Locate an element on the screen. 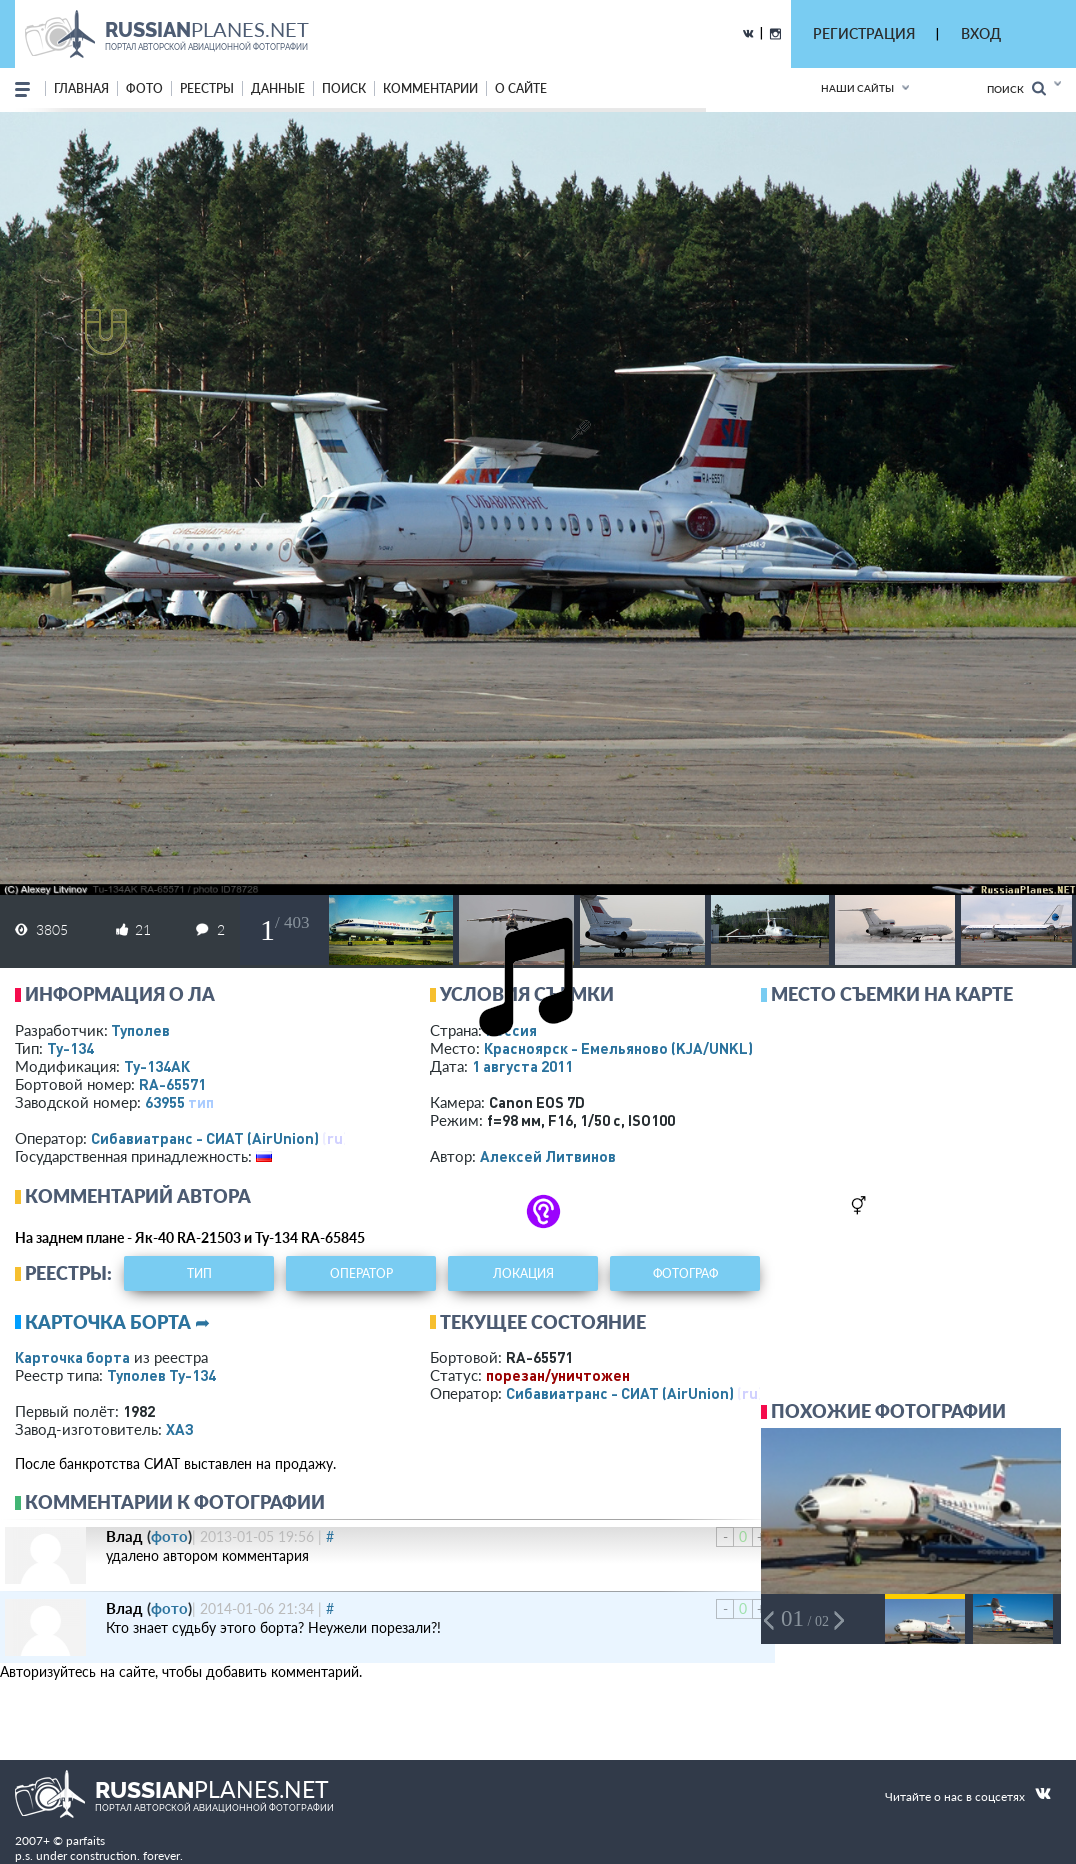  activate magnetic snap or alignment tool is located at coordinates (106, 330).